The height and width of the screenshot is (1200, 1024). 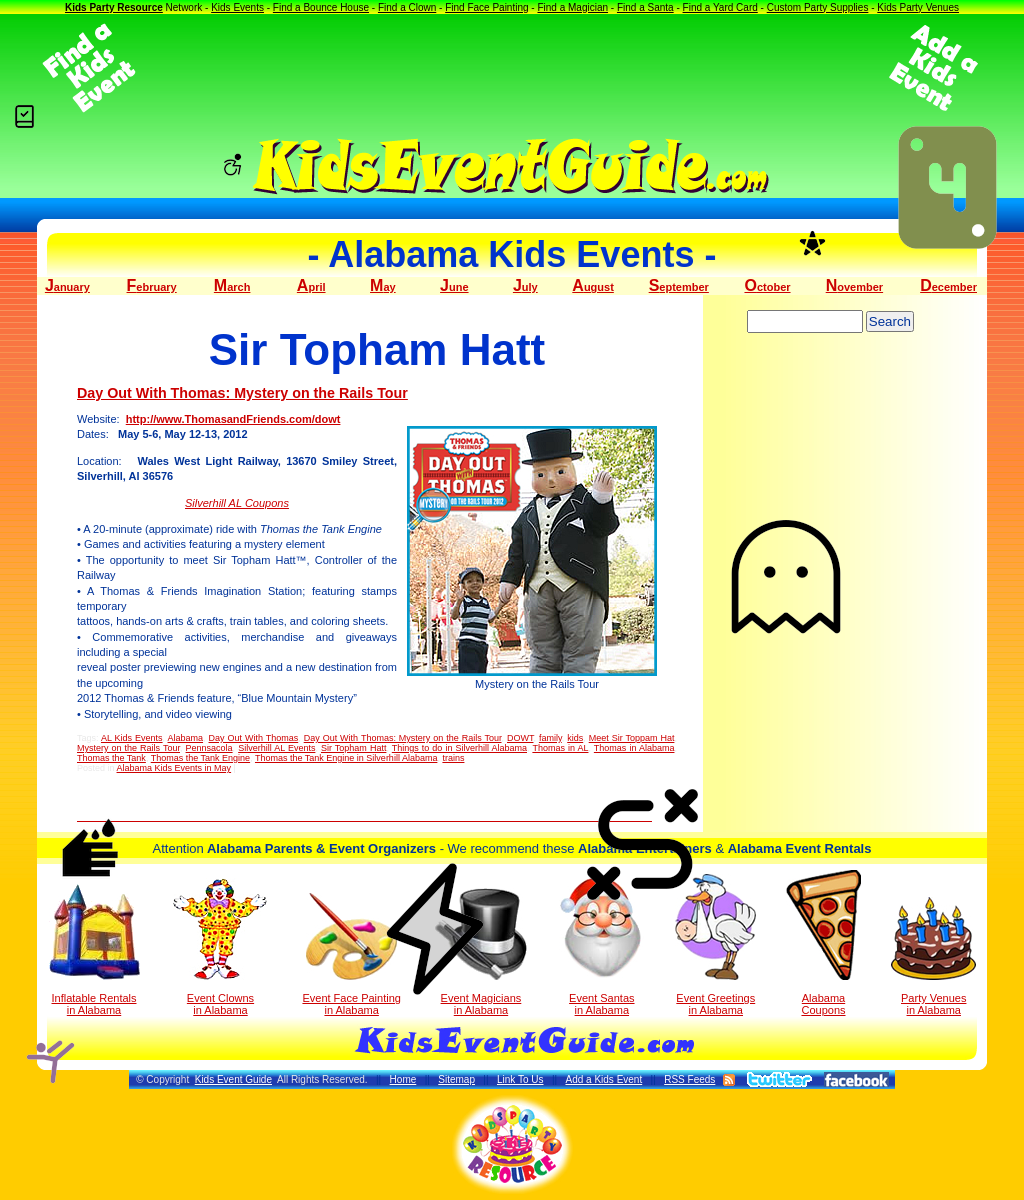 What do you see at coordinates (812, 244) in the screenshot?
I see `indicates occult or mystical category` at bounding box center [812, 244].